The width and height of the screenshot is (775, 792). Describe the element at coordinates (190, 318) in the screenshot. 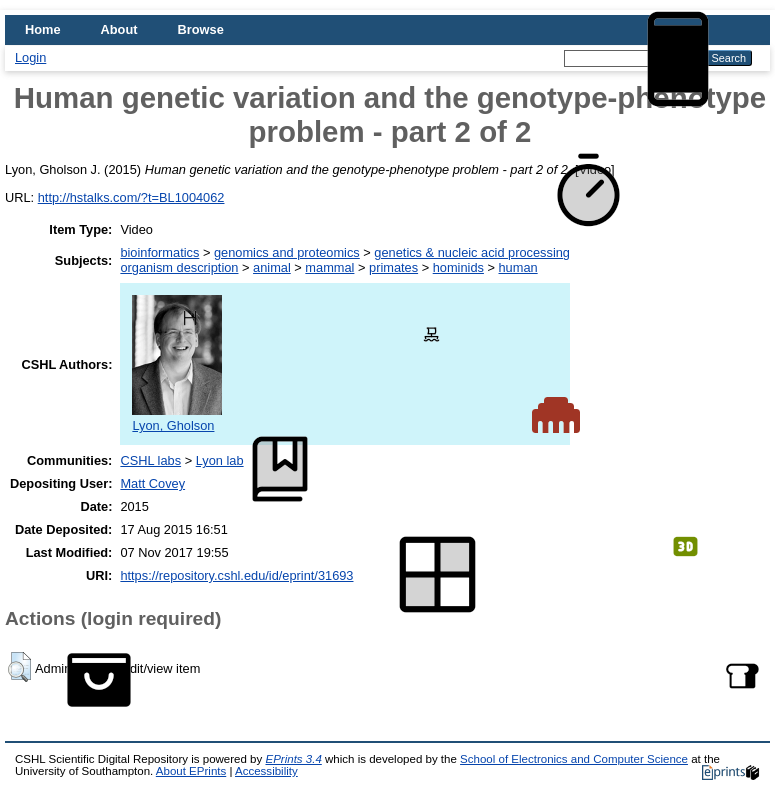

I see `format text as a heading` at that location.